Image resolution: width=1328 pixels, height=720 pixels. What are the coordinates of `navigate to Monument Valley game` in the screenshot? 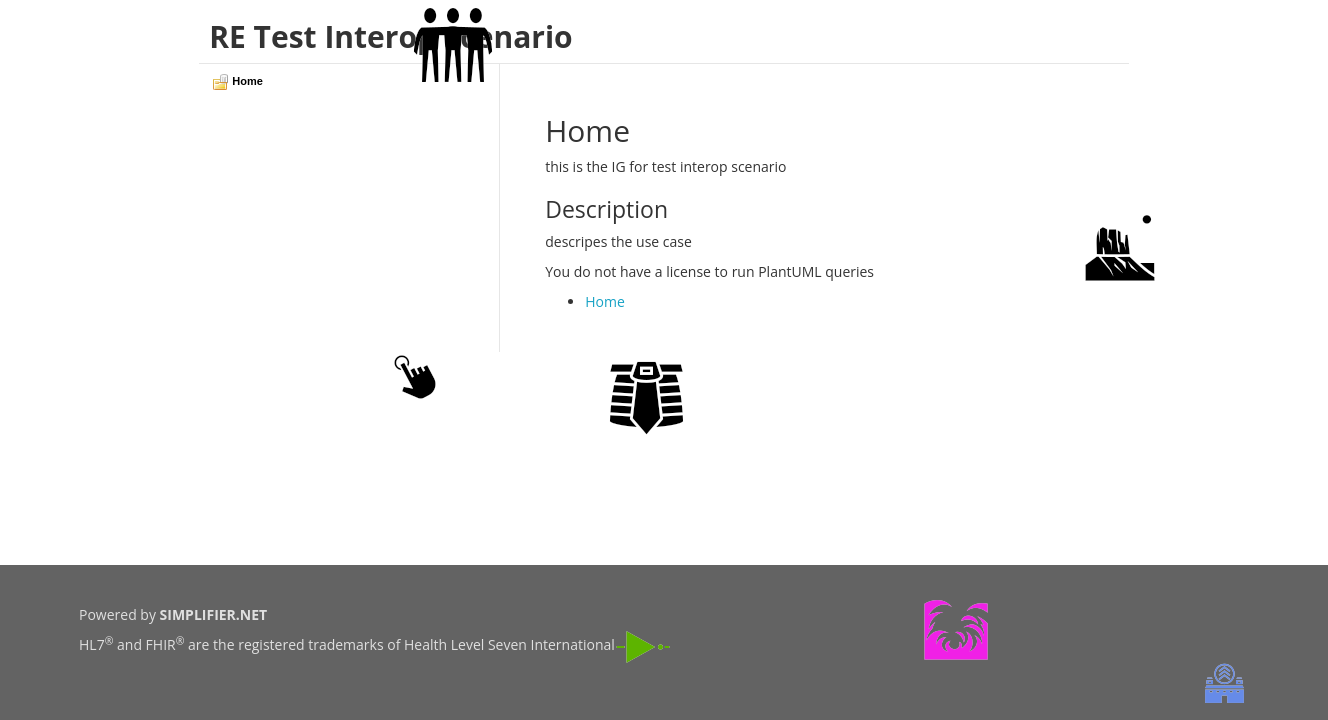 It's located at (1120, 246).